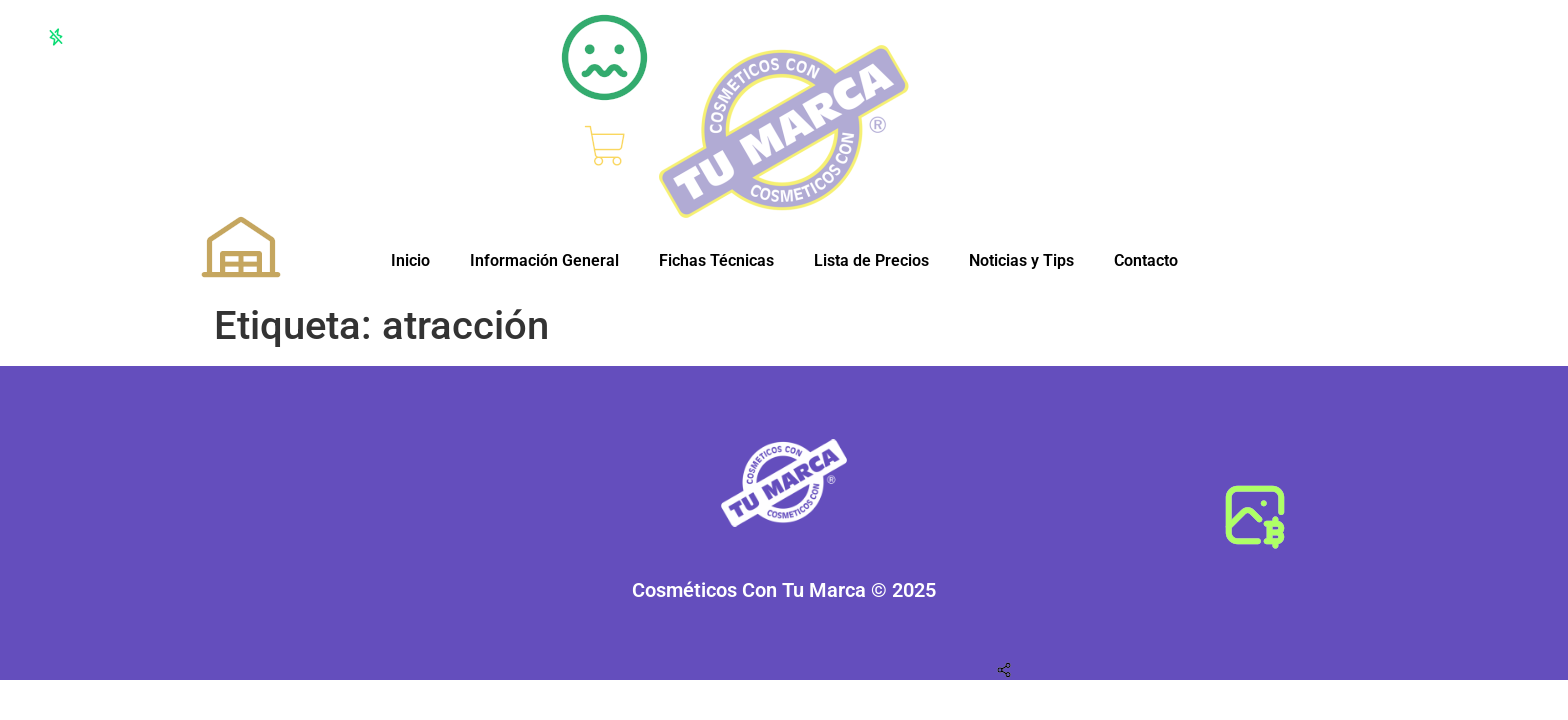 This screenshot has width=1568, height=720. I want to click on view your shopping cart, so click(605, 146).